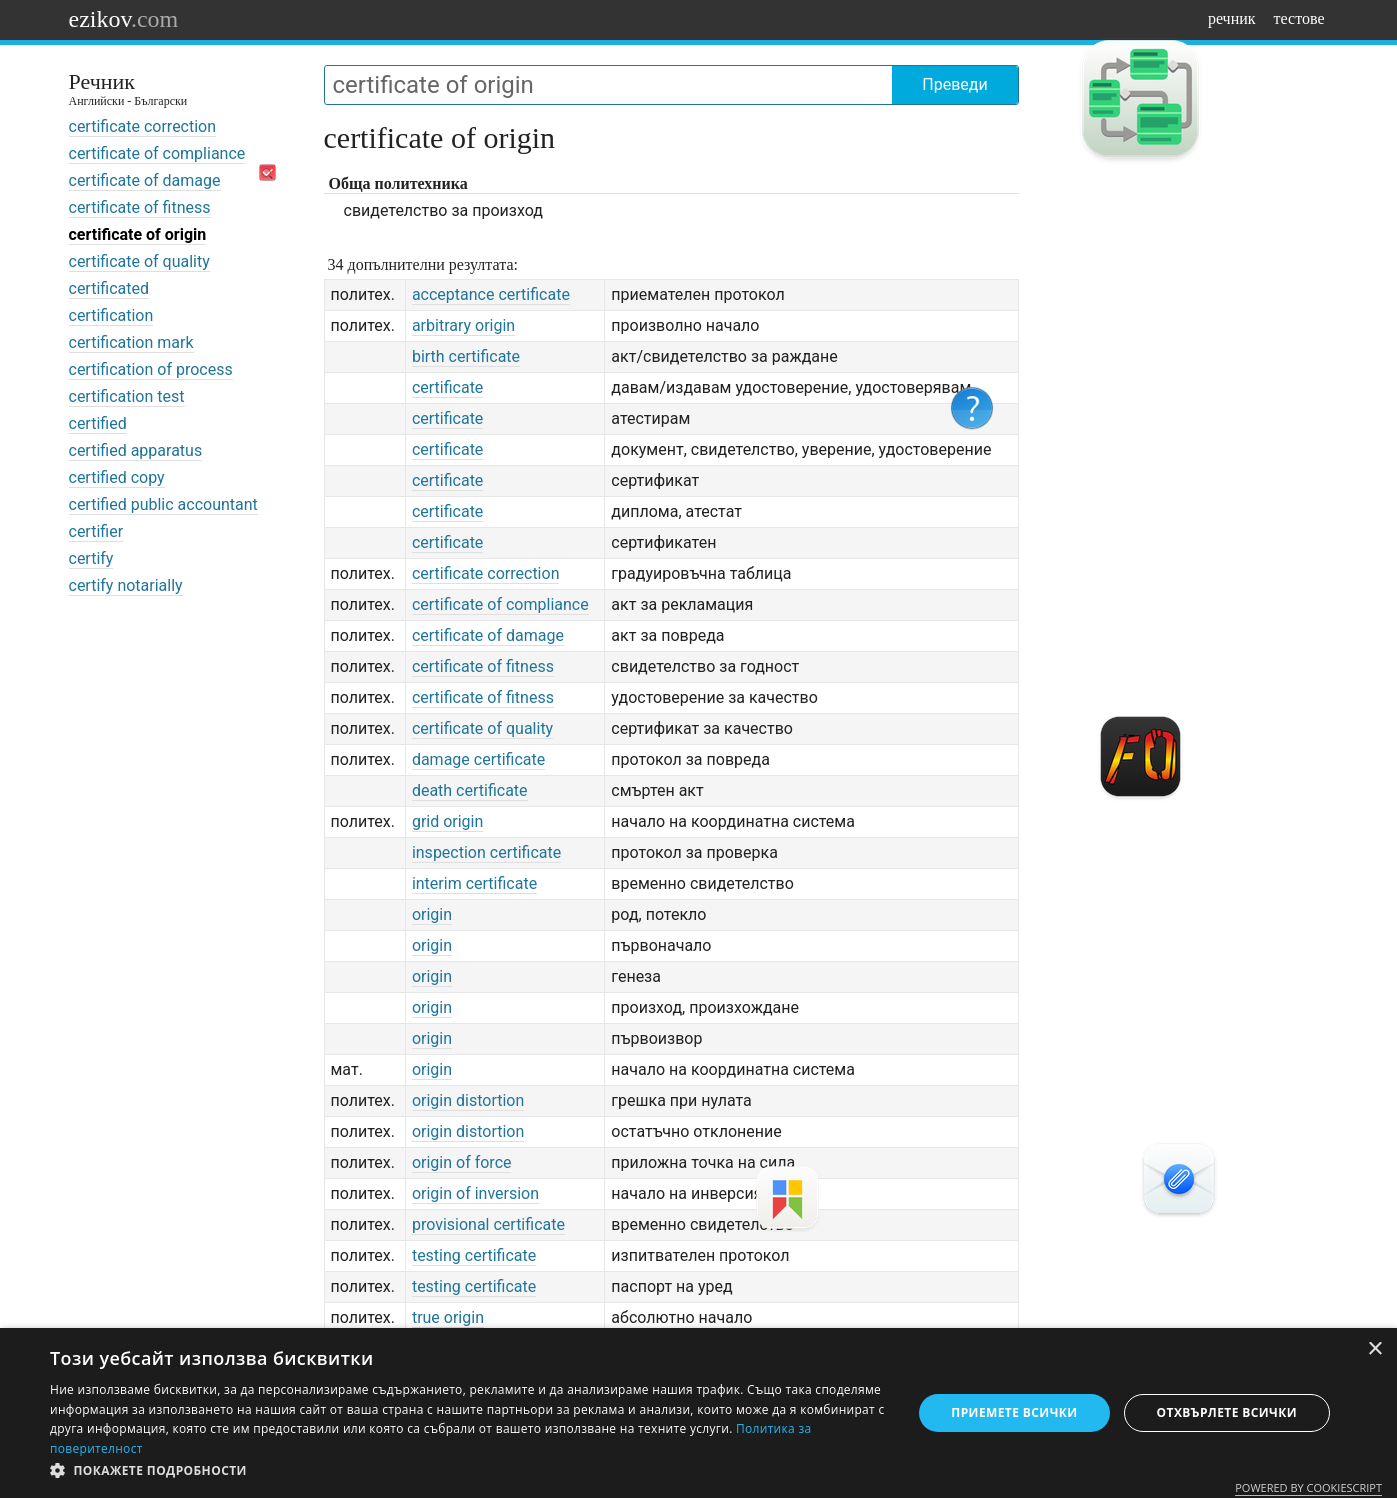 The image size is (1397, 1498). I want to click on open snipaste screenshot and annotation tool, so click(787, 1197).